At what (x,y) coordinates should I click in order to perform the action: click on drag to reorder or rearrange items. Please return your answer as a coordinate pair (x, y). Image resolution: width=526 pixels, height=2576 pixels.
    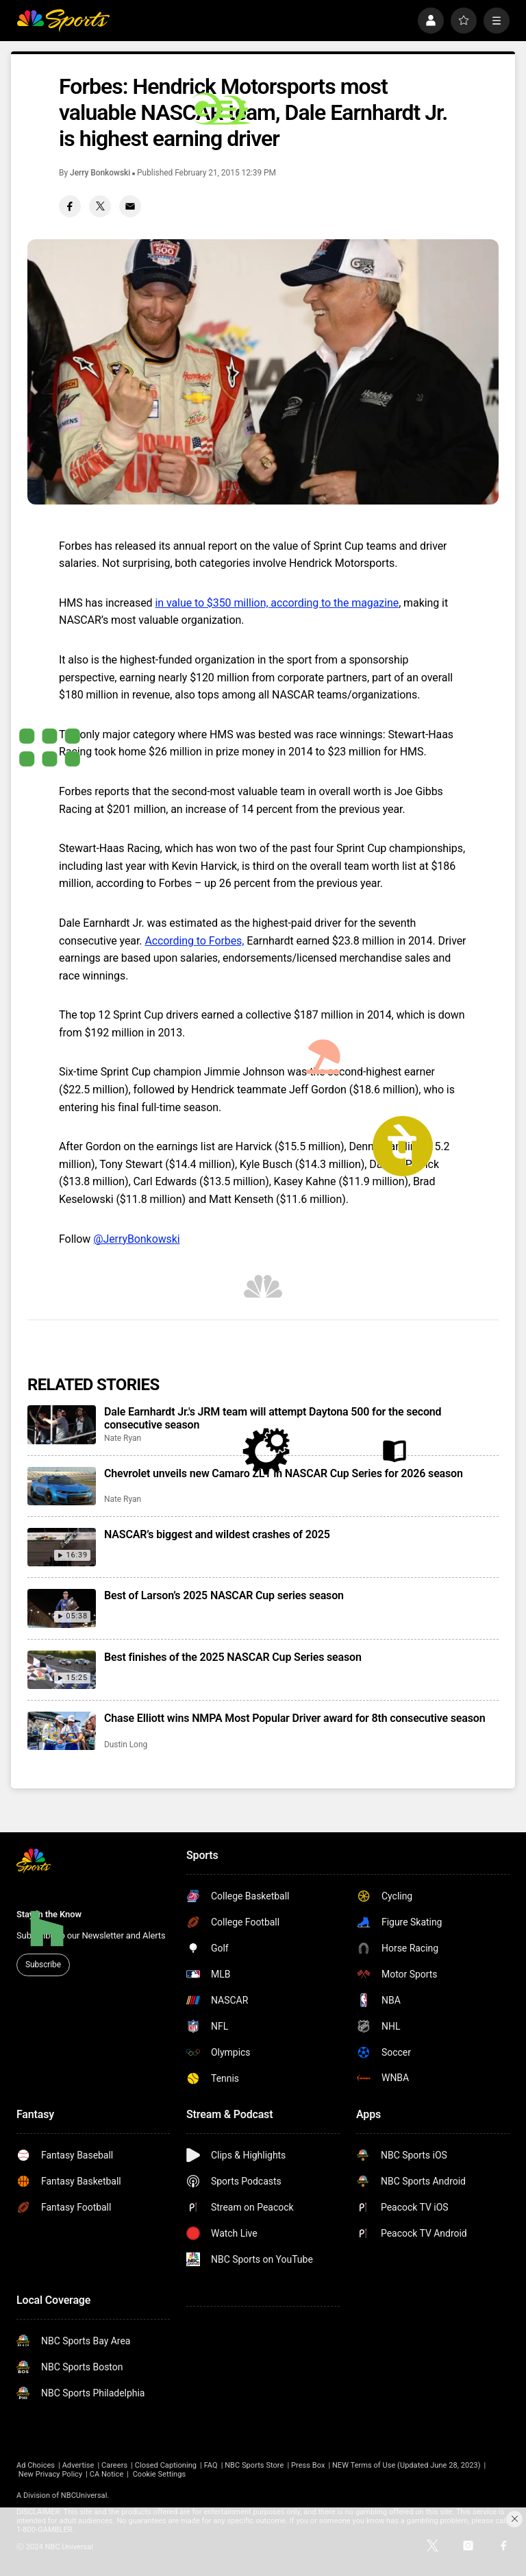
    Looking at the image, I should click on (49, 747).